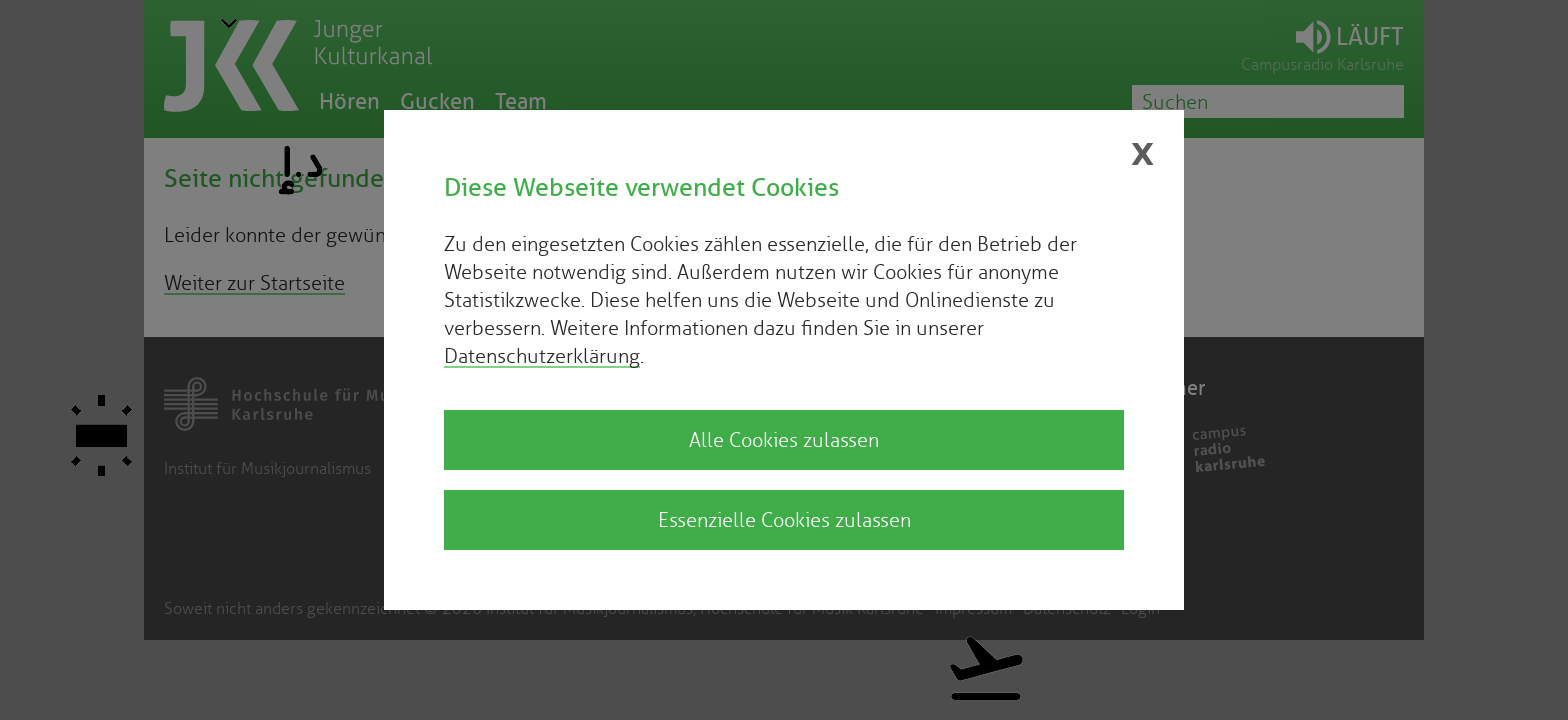  What do you see at coordinates (301, 171) in the screenshot?
I see `indicates price or amount in UAE dirhams` at bounding box center [301, 171].